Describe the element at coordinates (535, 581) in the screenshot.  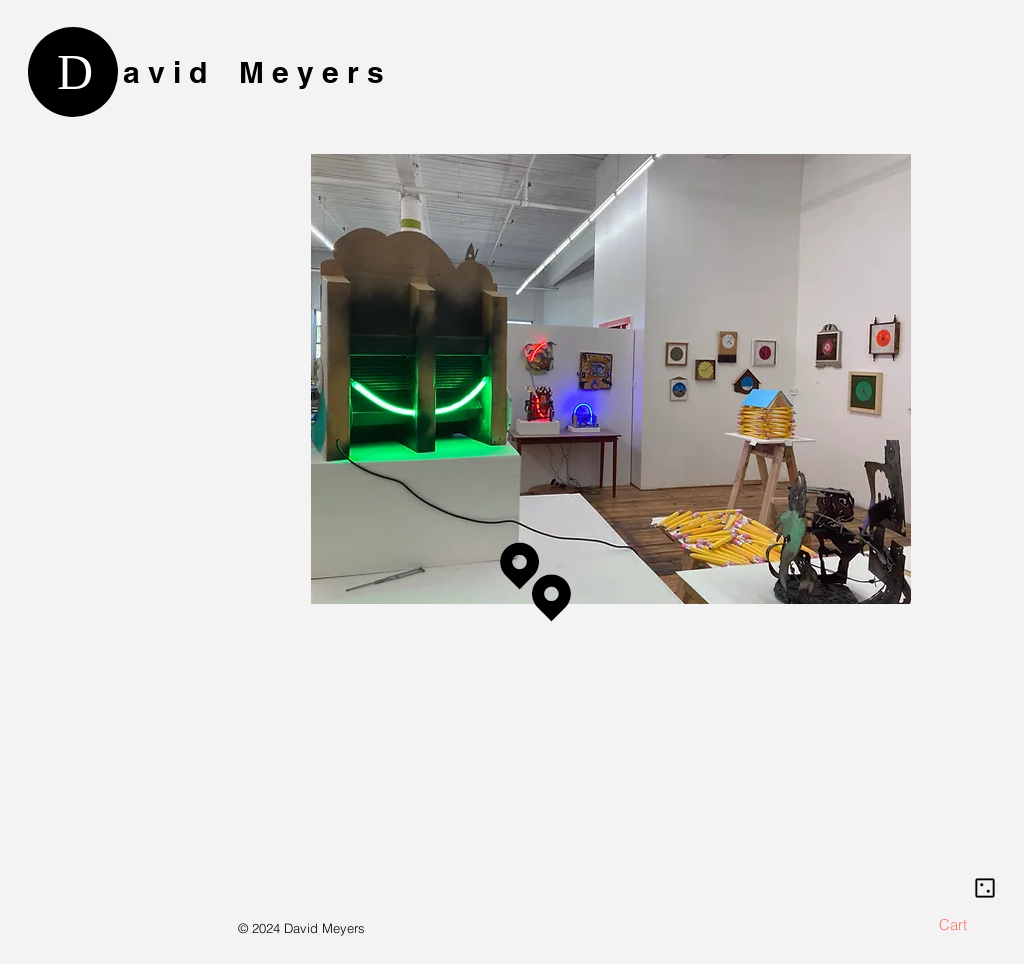
I see `view distance between two locations` at that location.